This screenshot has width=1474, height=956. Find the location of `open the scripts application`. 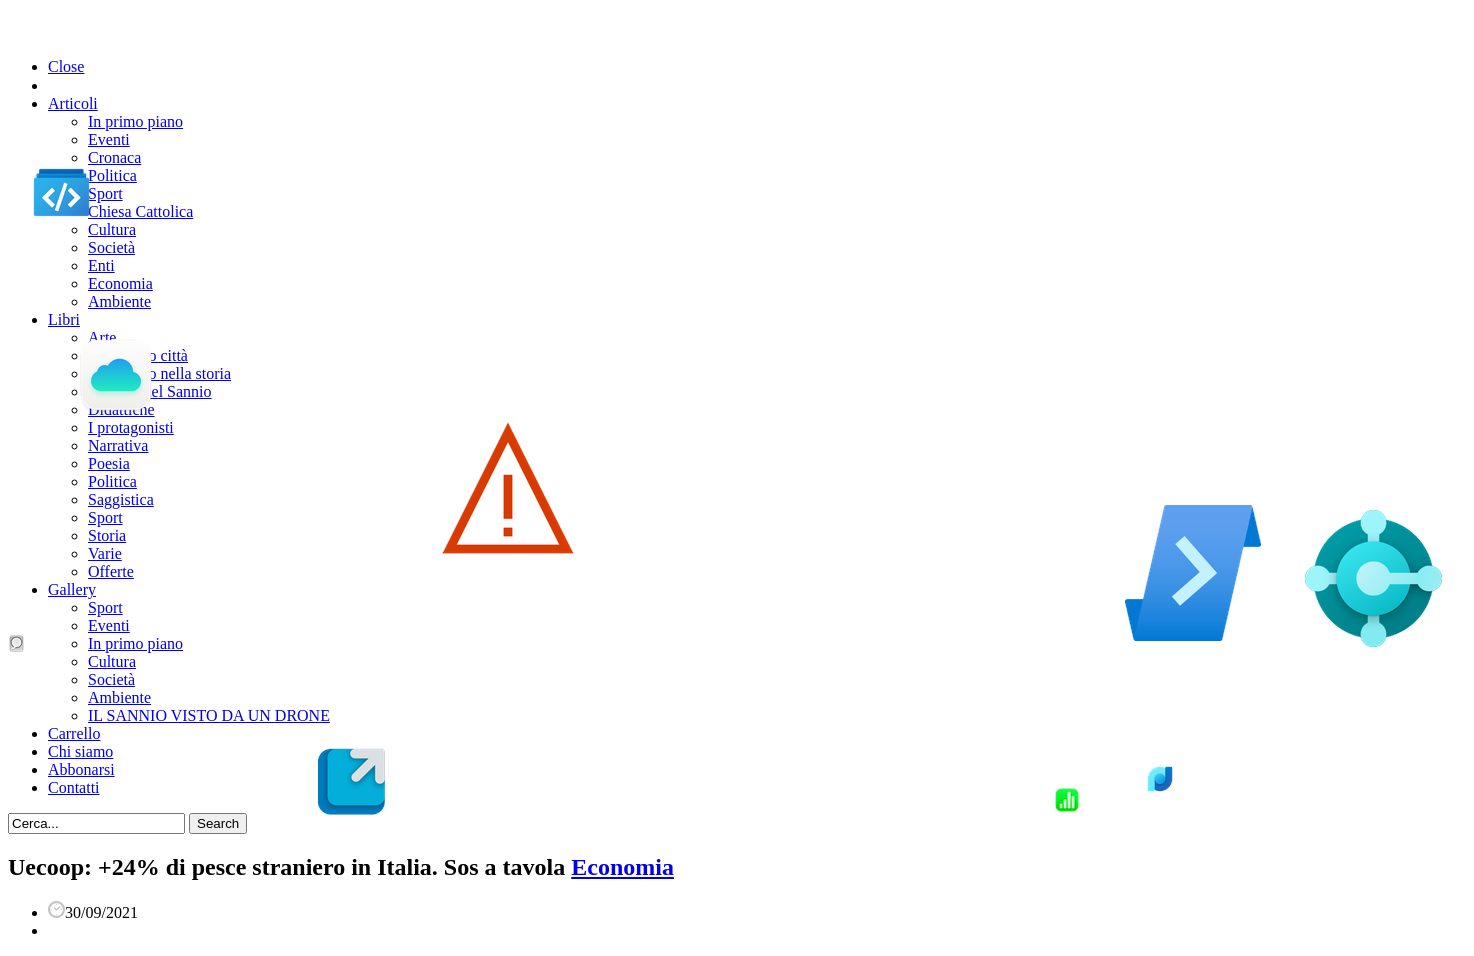

open the scripts application is located at coordinates (1193, 573).